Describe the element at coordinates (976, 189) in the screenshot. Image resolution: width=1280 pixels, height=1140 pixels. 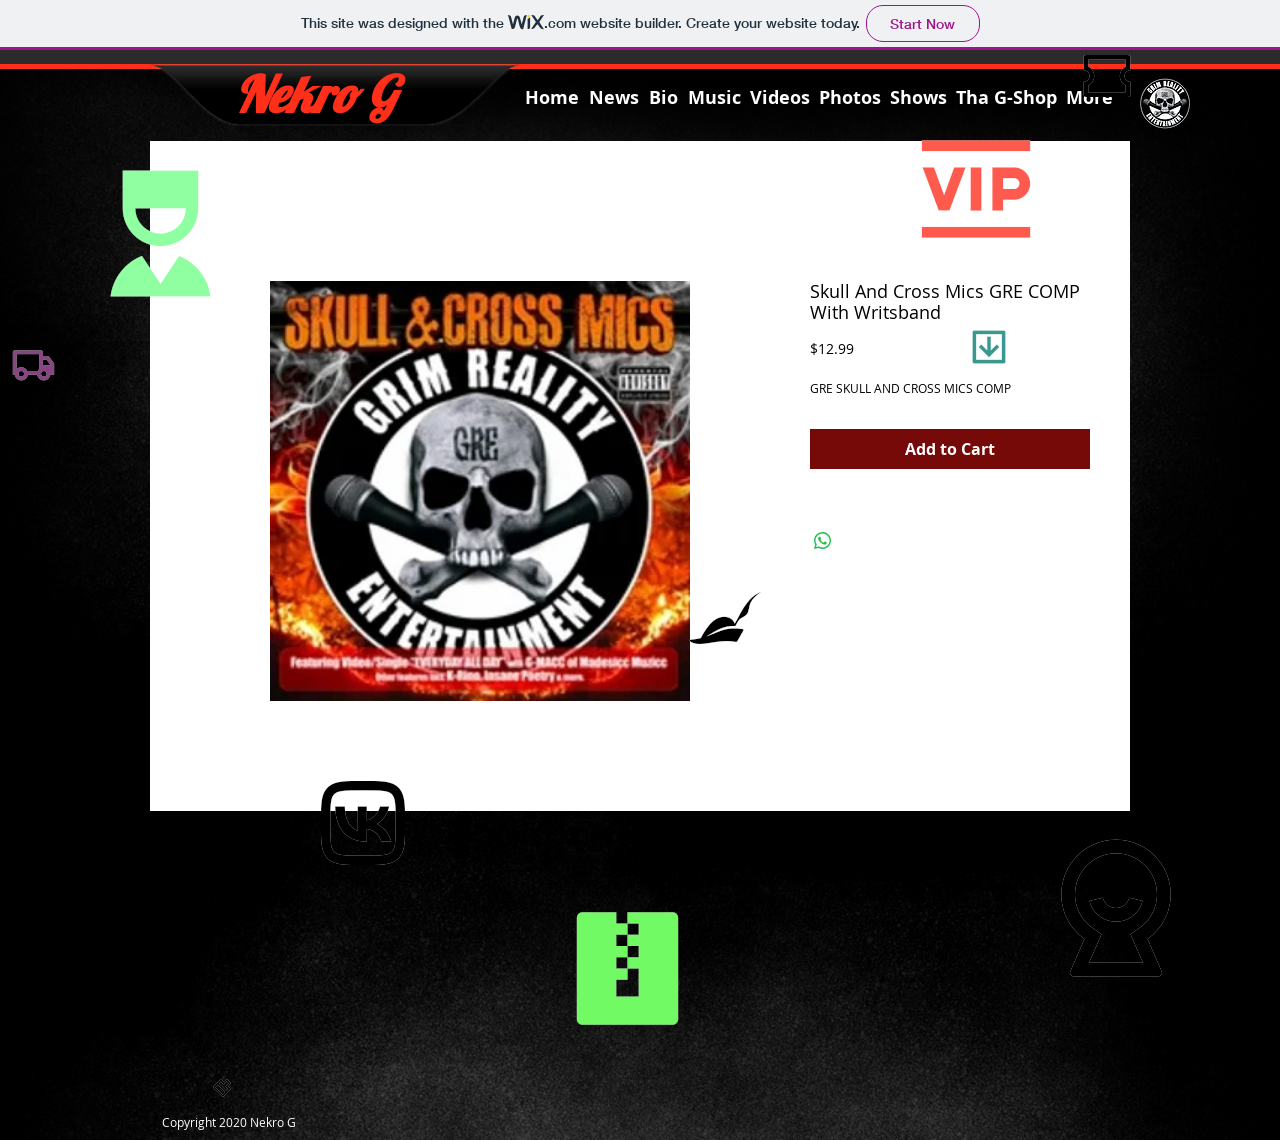
I see `indicates VIP or premium membership status` at that location.